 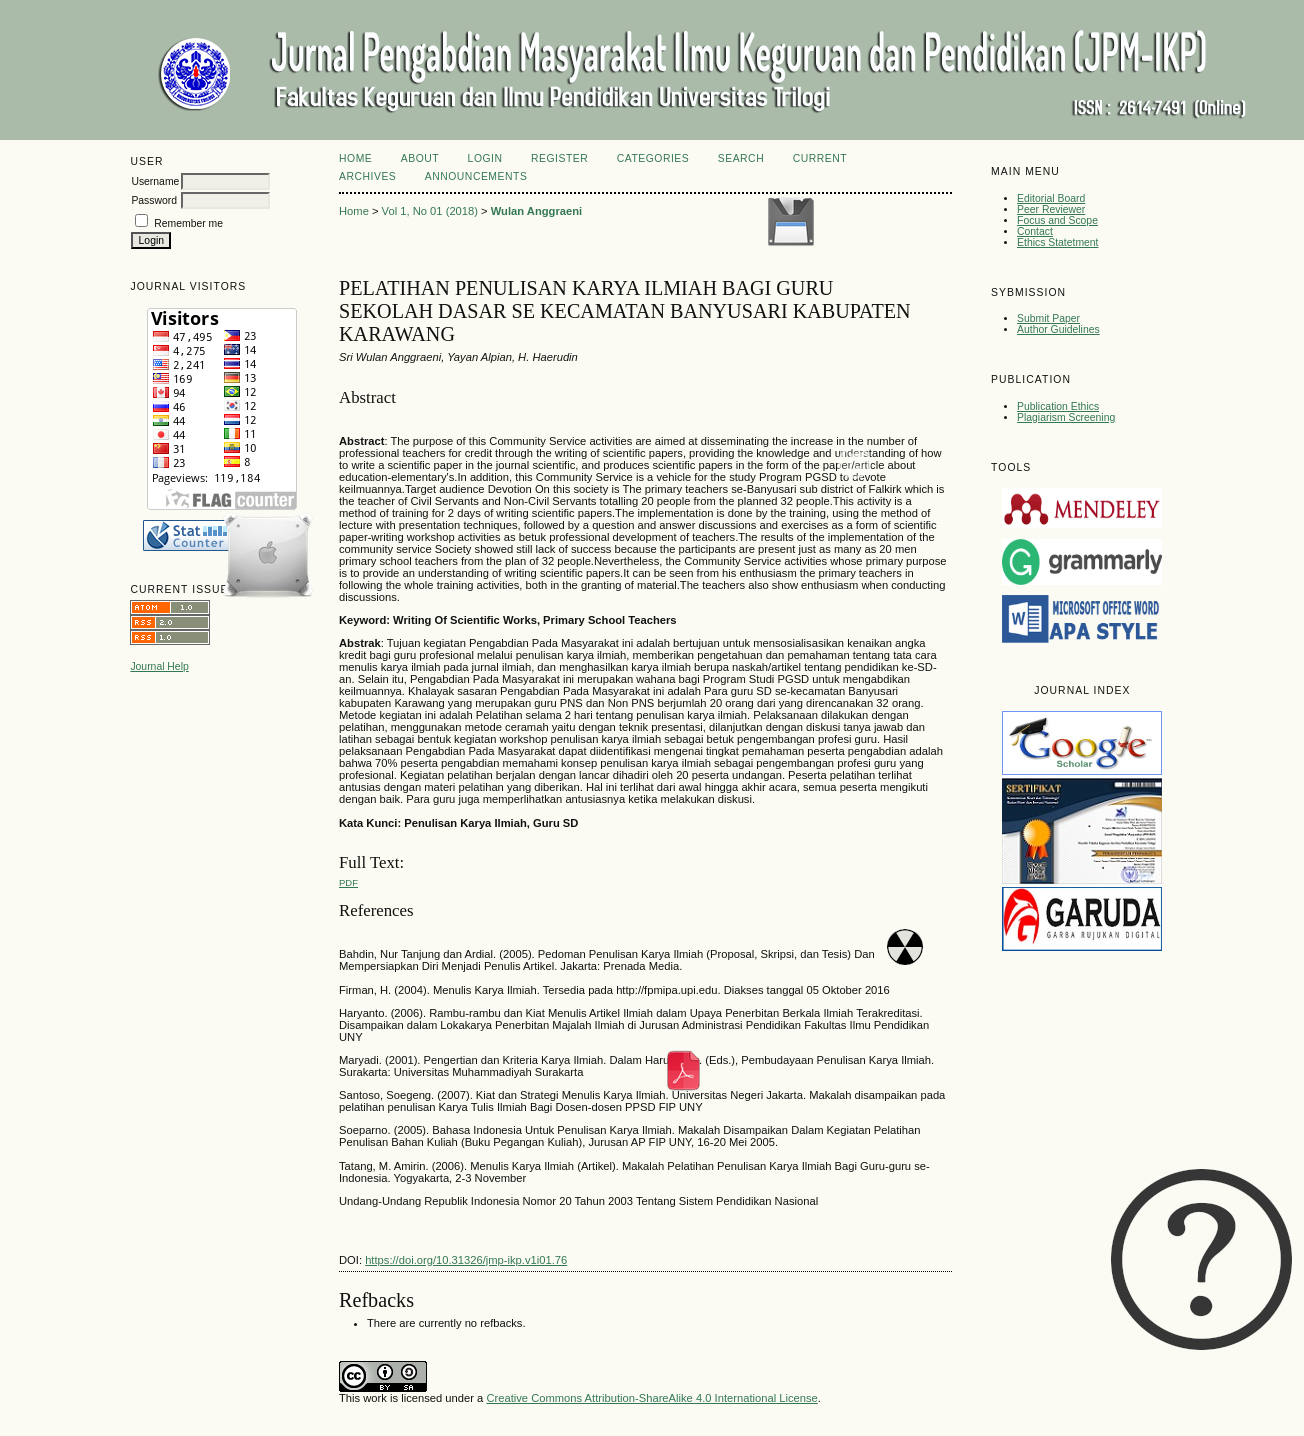 What do you see at coordinates (905, 947) in the screenshot?
I see `access the burn folder to prepare files for disc burning` at bounding box center [905, 947].